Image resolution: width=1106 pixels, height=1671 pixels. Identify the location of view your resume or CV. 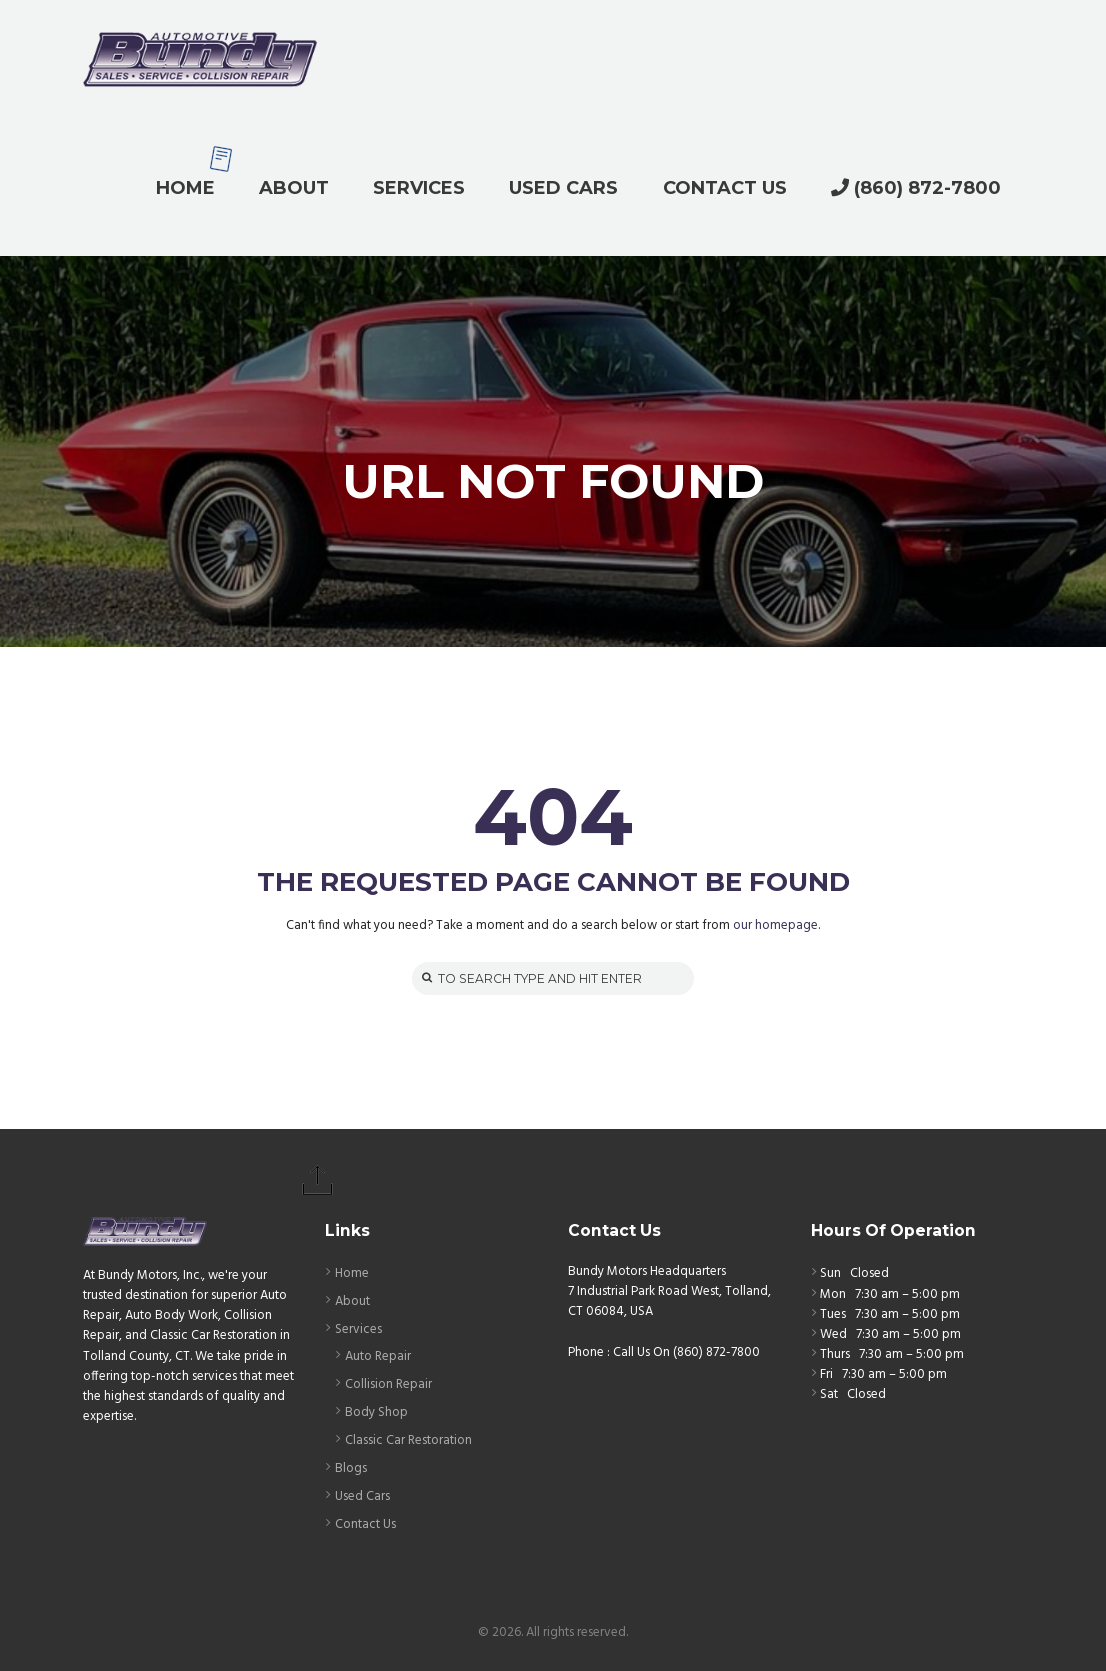
(221, 159).